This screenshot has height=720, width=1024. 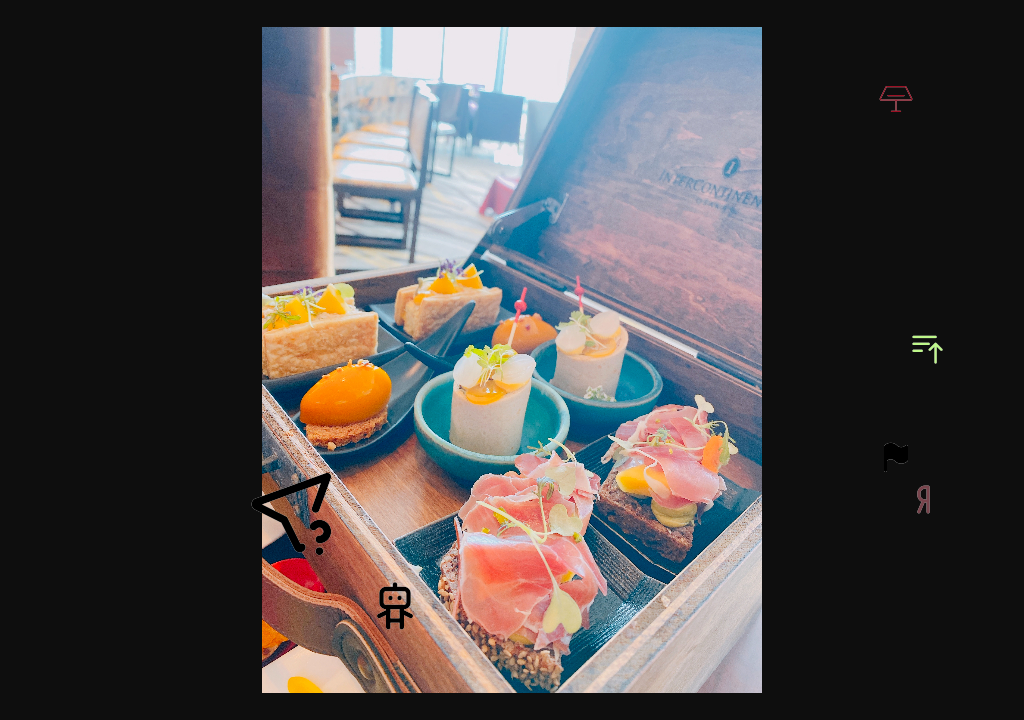 What do you see at coordinates (395, 607) in the screenshot?
I see `access AI assistant or chatbot` at bounding box center [395, 607].